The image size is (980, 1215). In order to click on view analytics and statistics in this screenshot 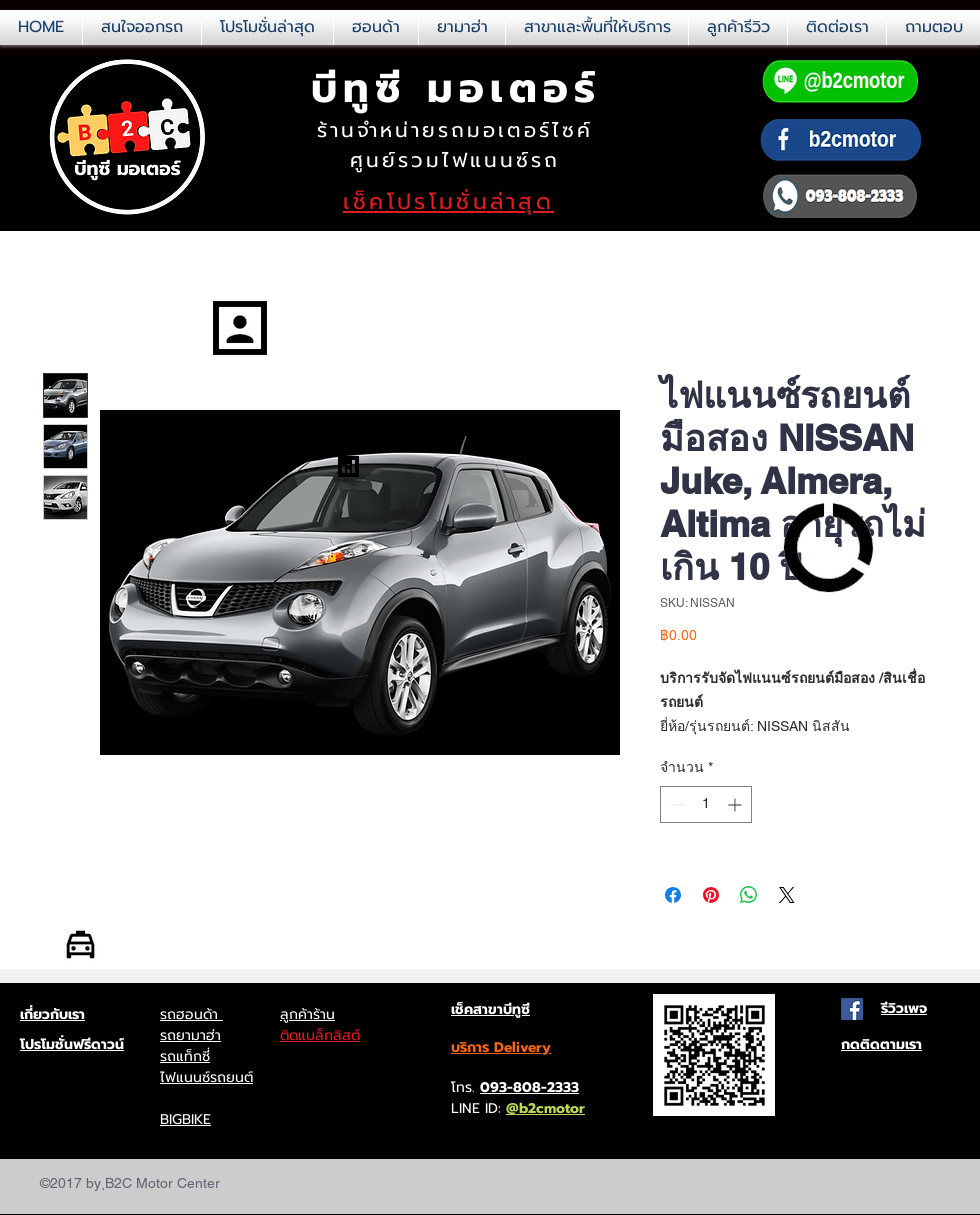, I will do `click(348, 466)`.